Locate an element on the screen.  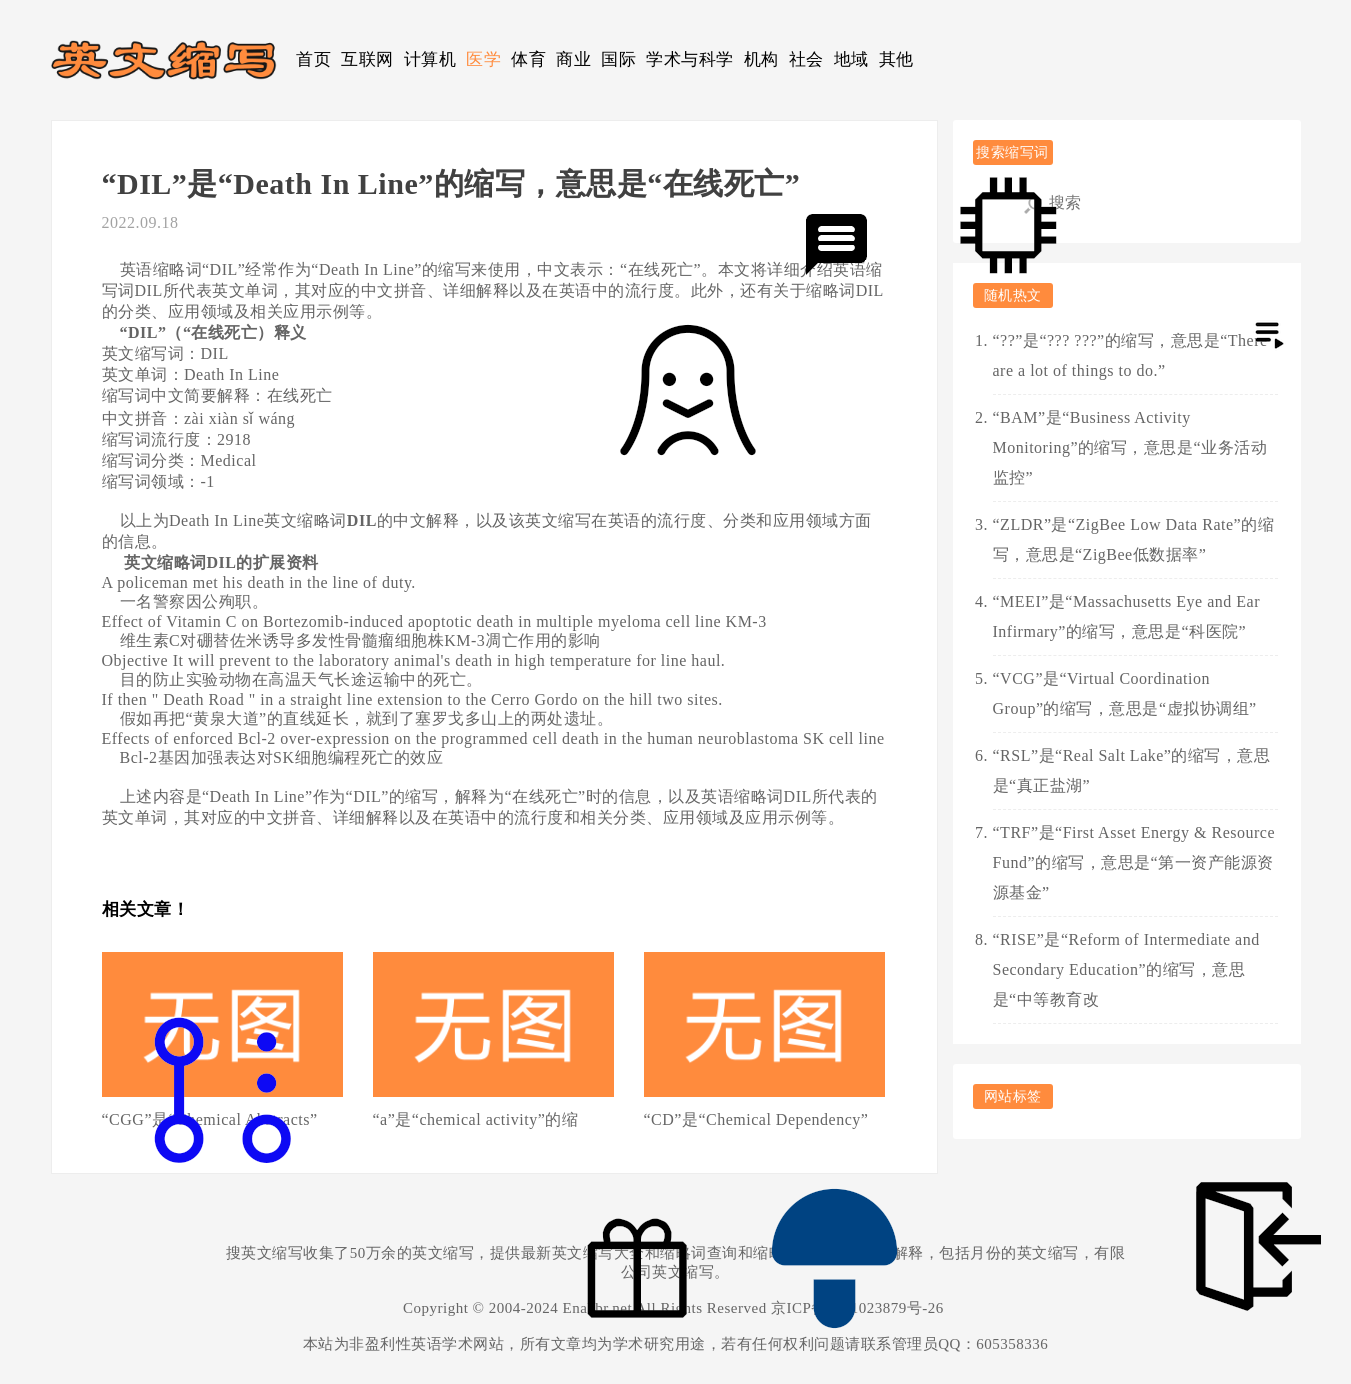
access gifts or rewards is located at coordinates (641, 1272).